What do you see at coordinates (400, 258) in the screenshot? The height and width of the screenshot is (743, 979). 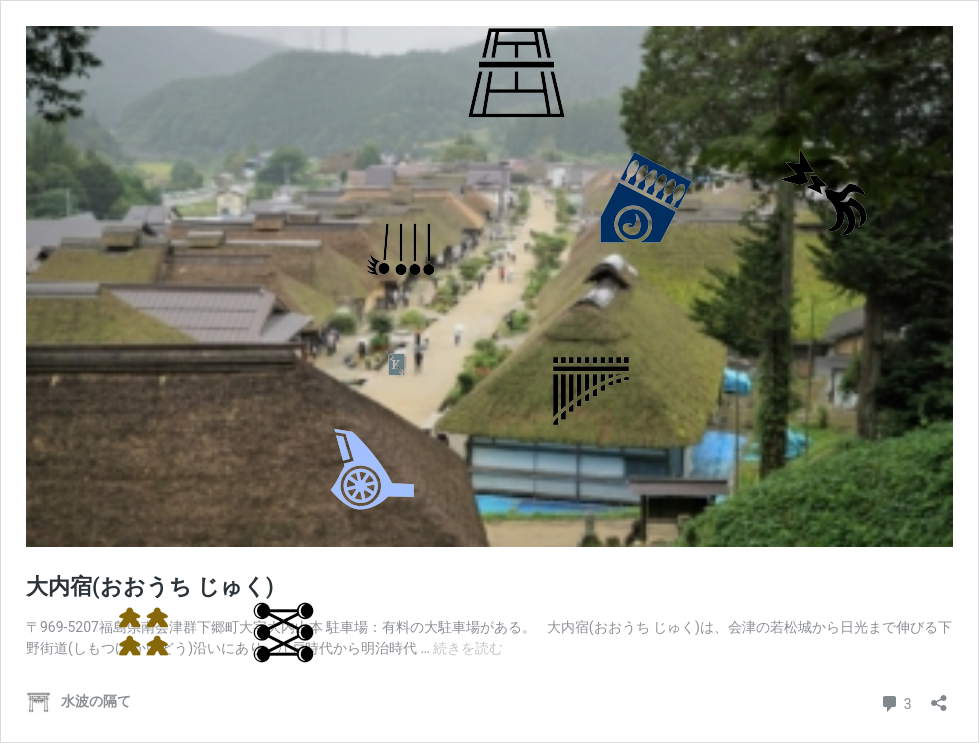 I see `access physics simulation or momentum-based game mechanics` at bounding box center [400, 258].